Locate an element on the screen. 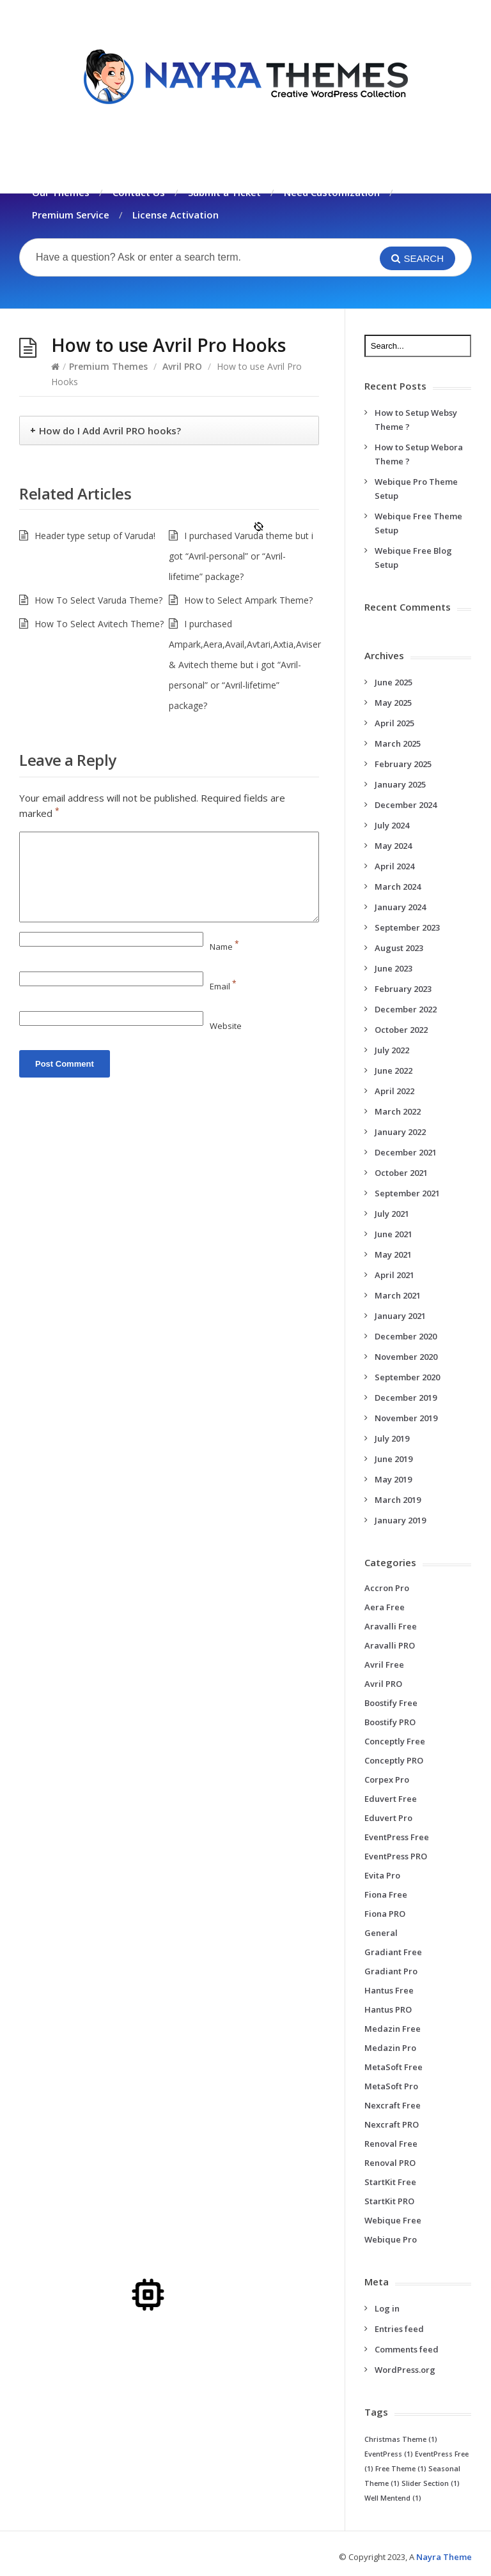 The height and width of the screenshot is (2576, 491). location services are disabled is located at coordinates (258, 526).